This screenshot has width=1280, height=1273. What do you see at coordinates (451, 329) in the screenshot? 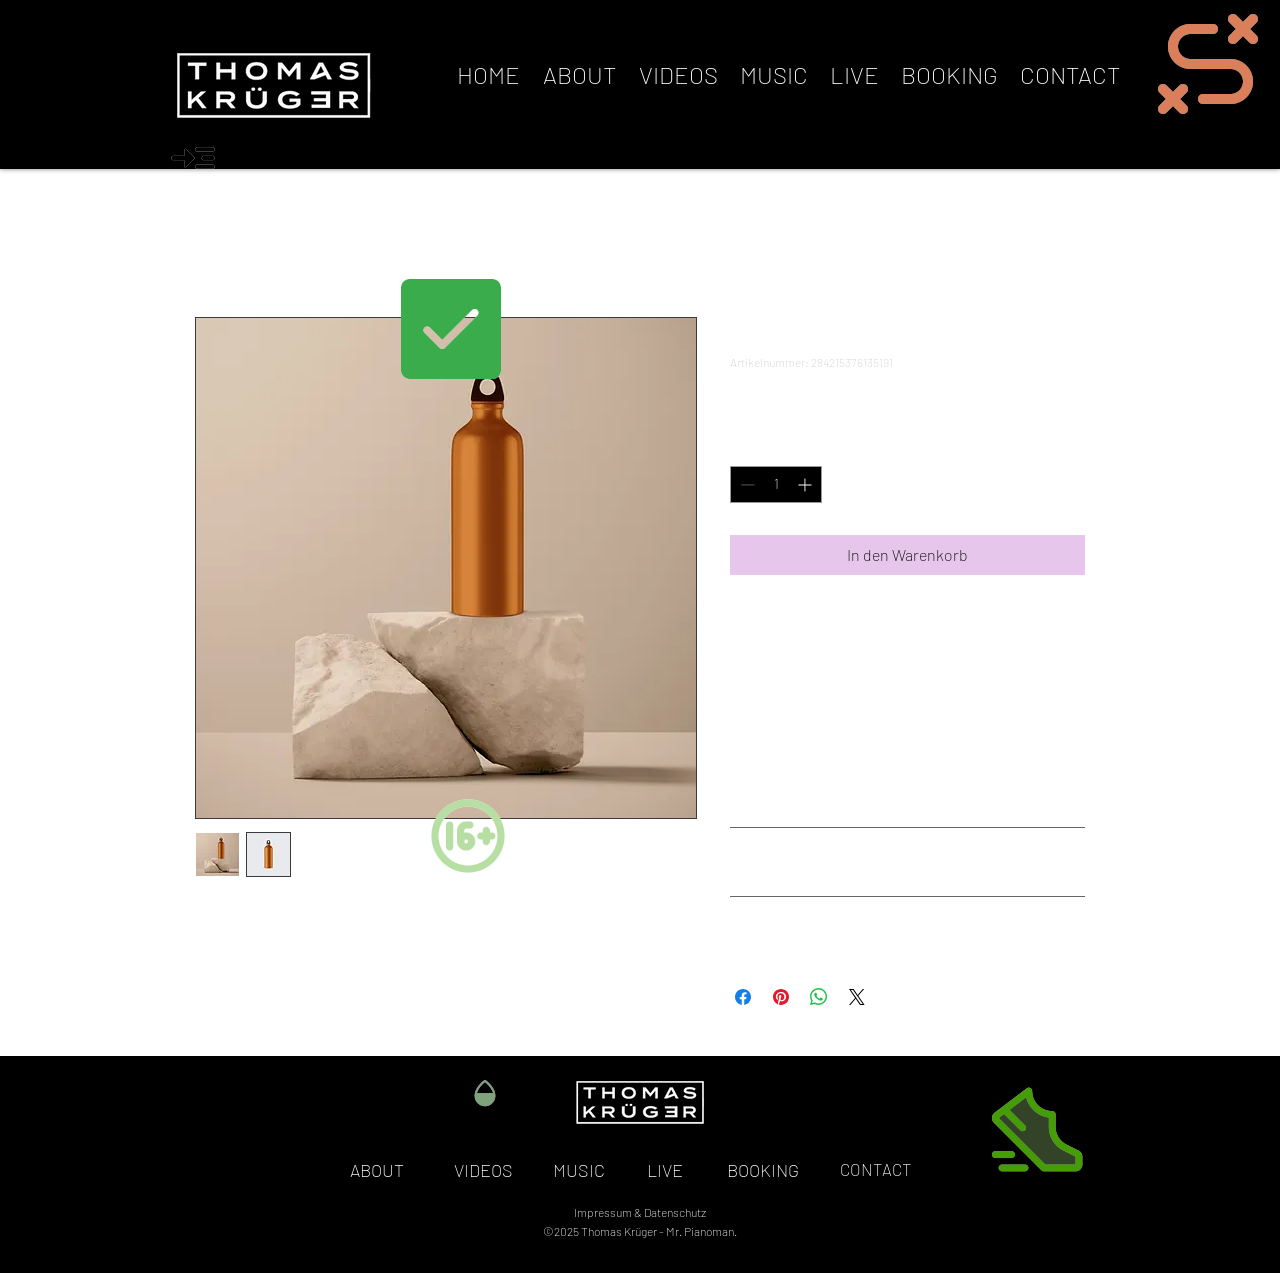
I see `a selected or checked item` at bounding box center [451, 329].